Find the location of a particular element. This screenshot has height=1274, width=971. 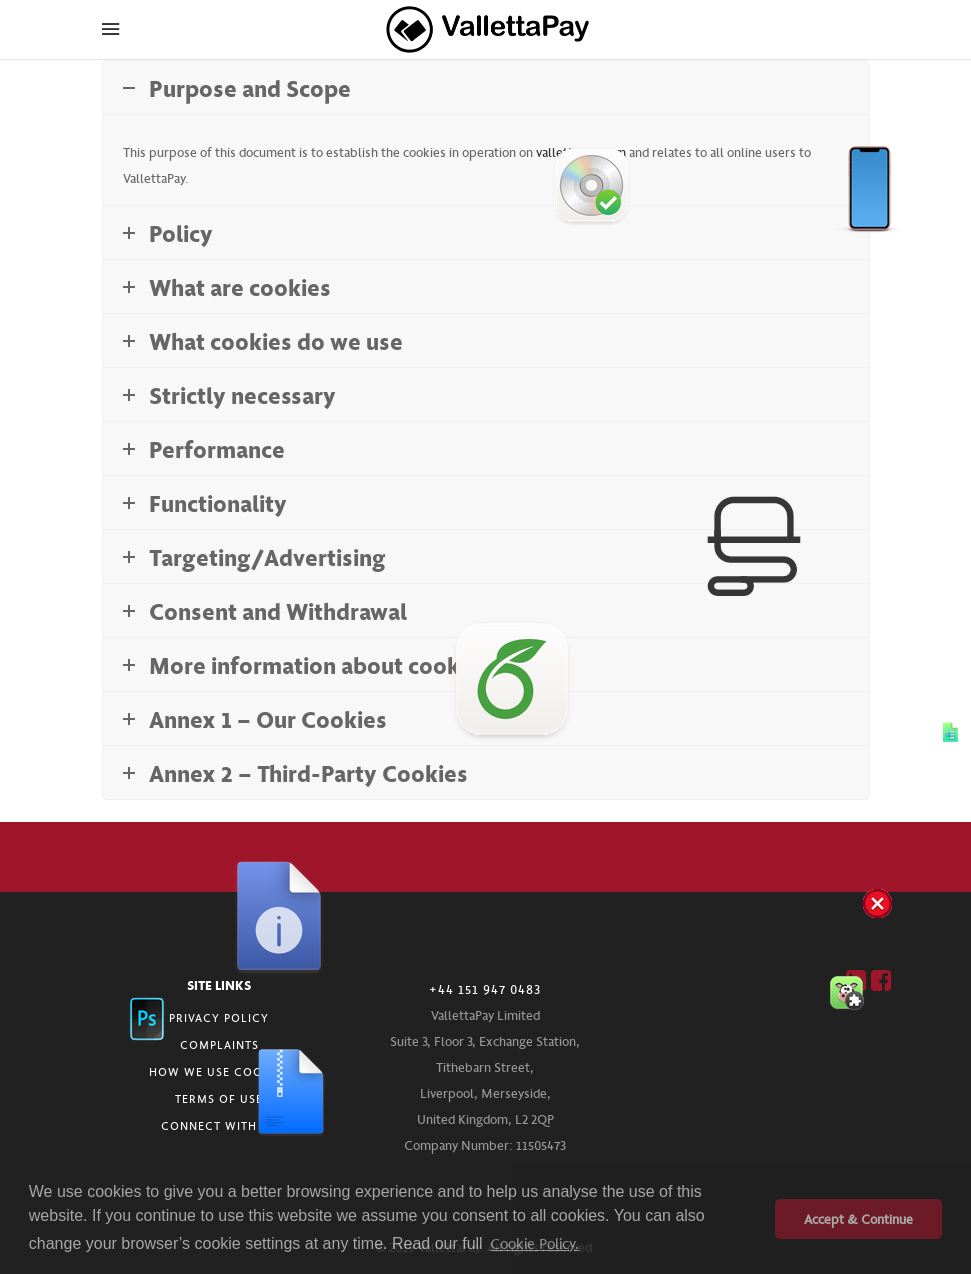

iPhone XR device connected to your Mac is located at coordinates (869, 189).